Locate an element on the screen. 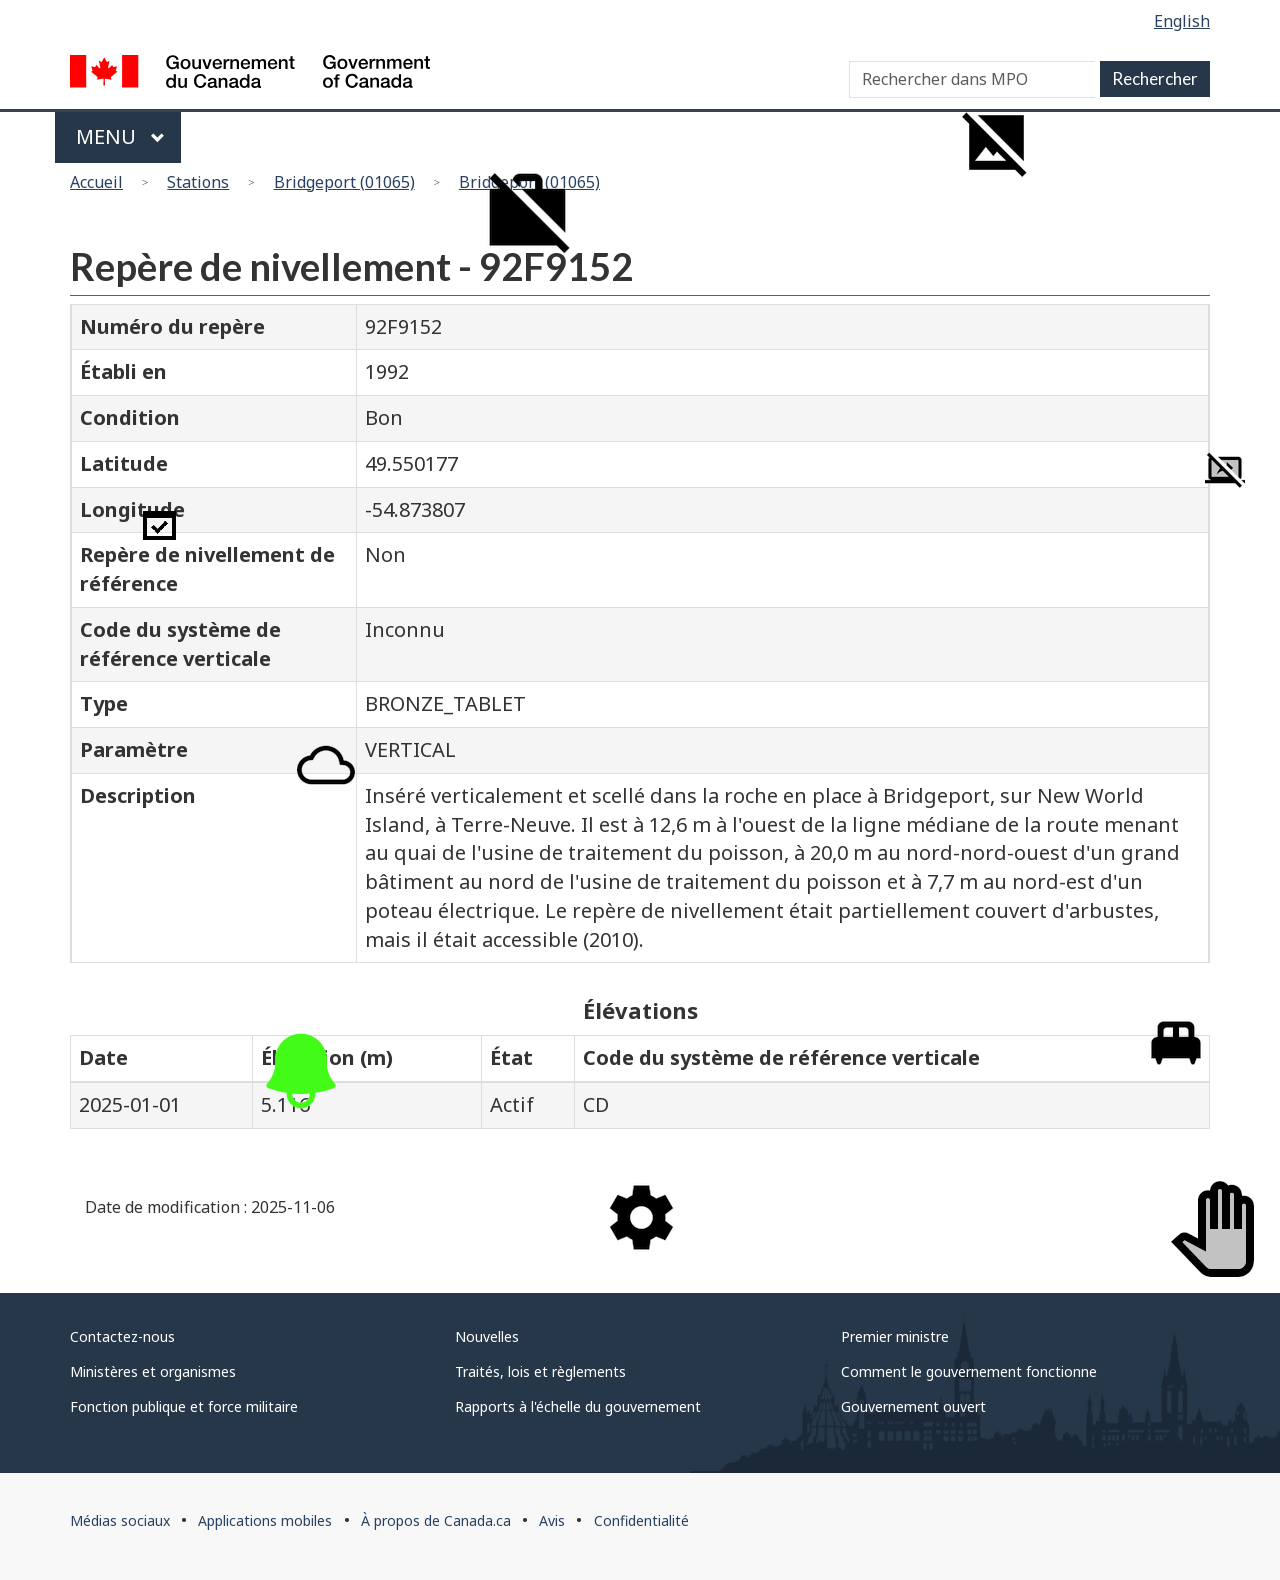 The height and width of the screenshot is (1580, 1280). stop or halt an action is located at coordinates (1214, 1229).